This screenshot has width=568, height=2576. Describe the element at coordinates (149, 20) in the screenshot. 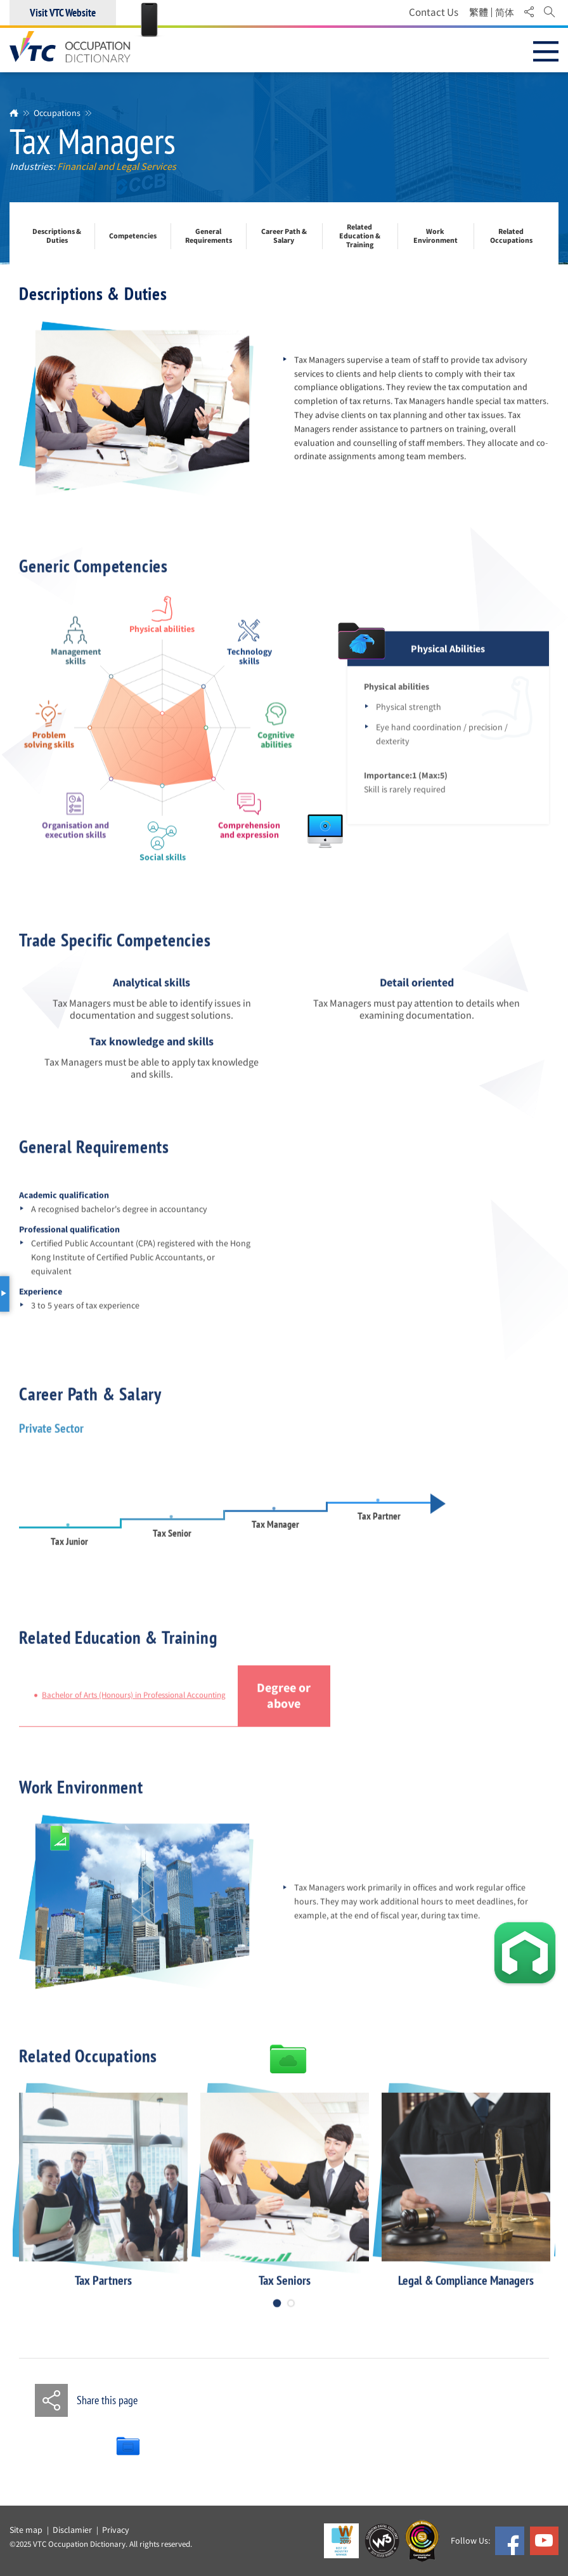

I see `connected iPhone device` at that location.